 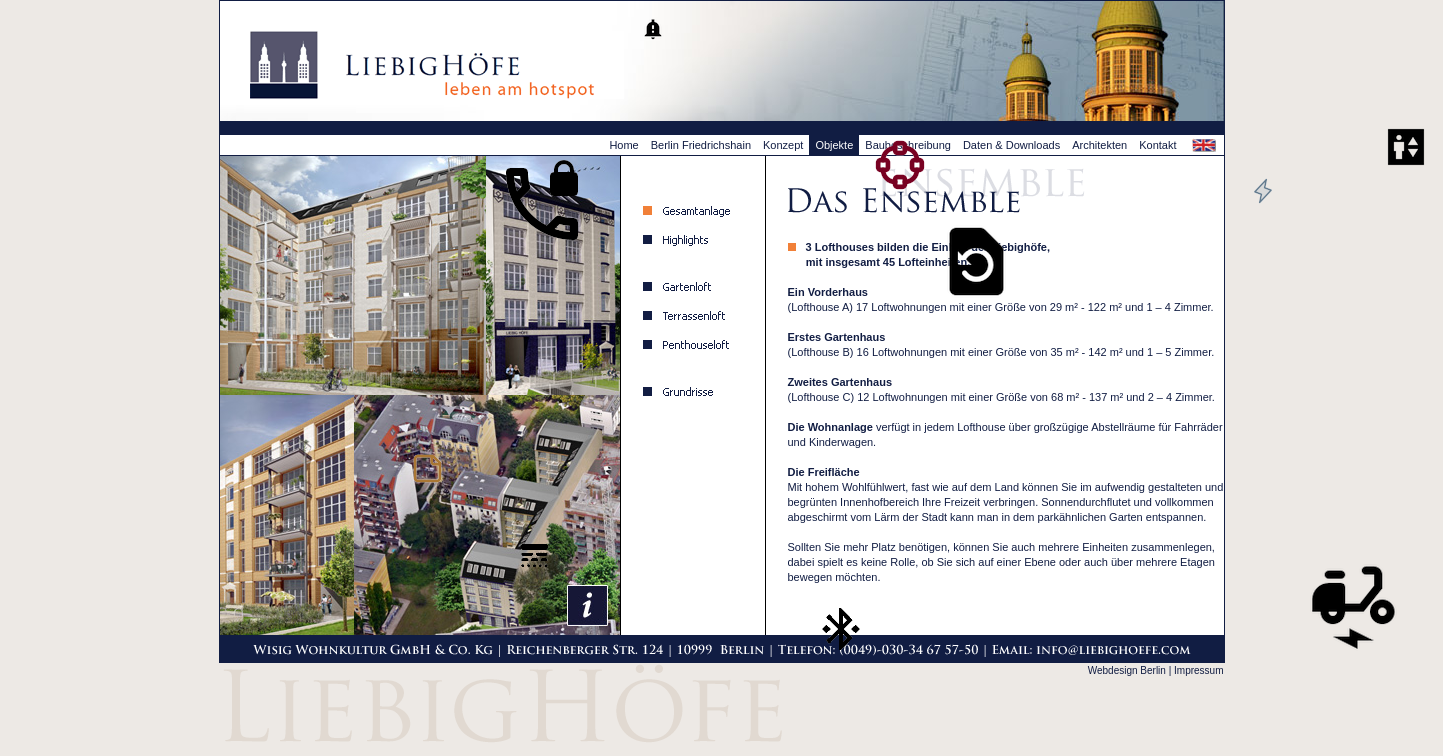 I want to click on important notification requiring attention, so click(x=653, y=29).